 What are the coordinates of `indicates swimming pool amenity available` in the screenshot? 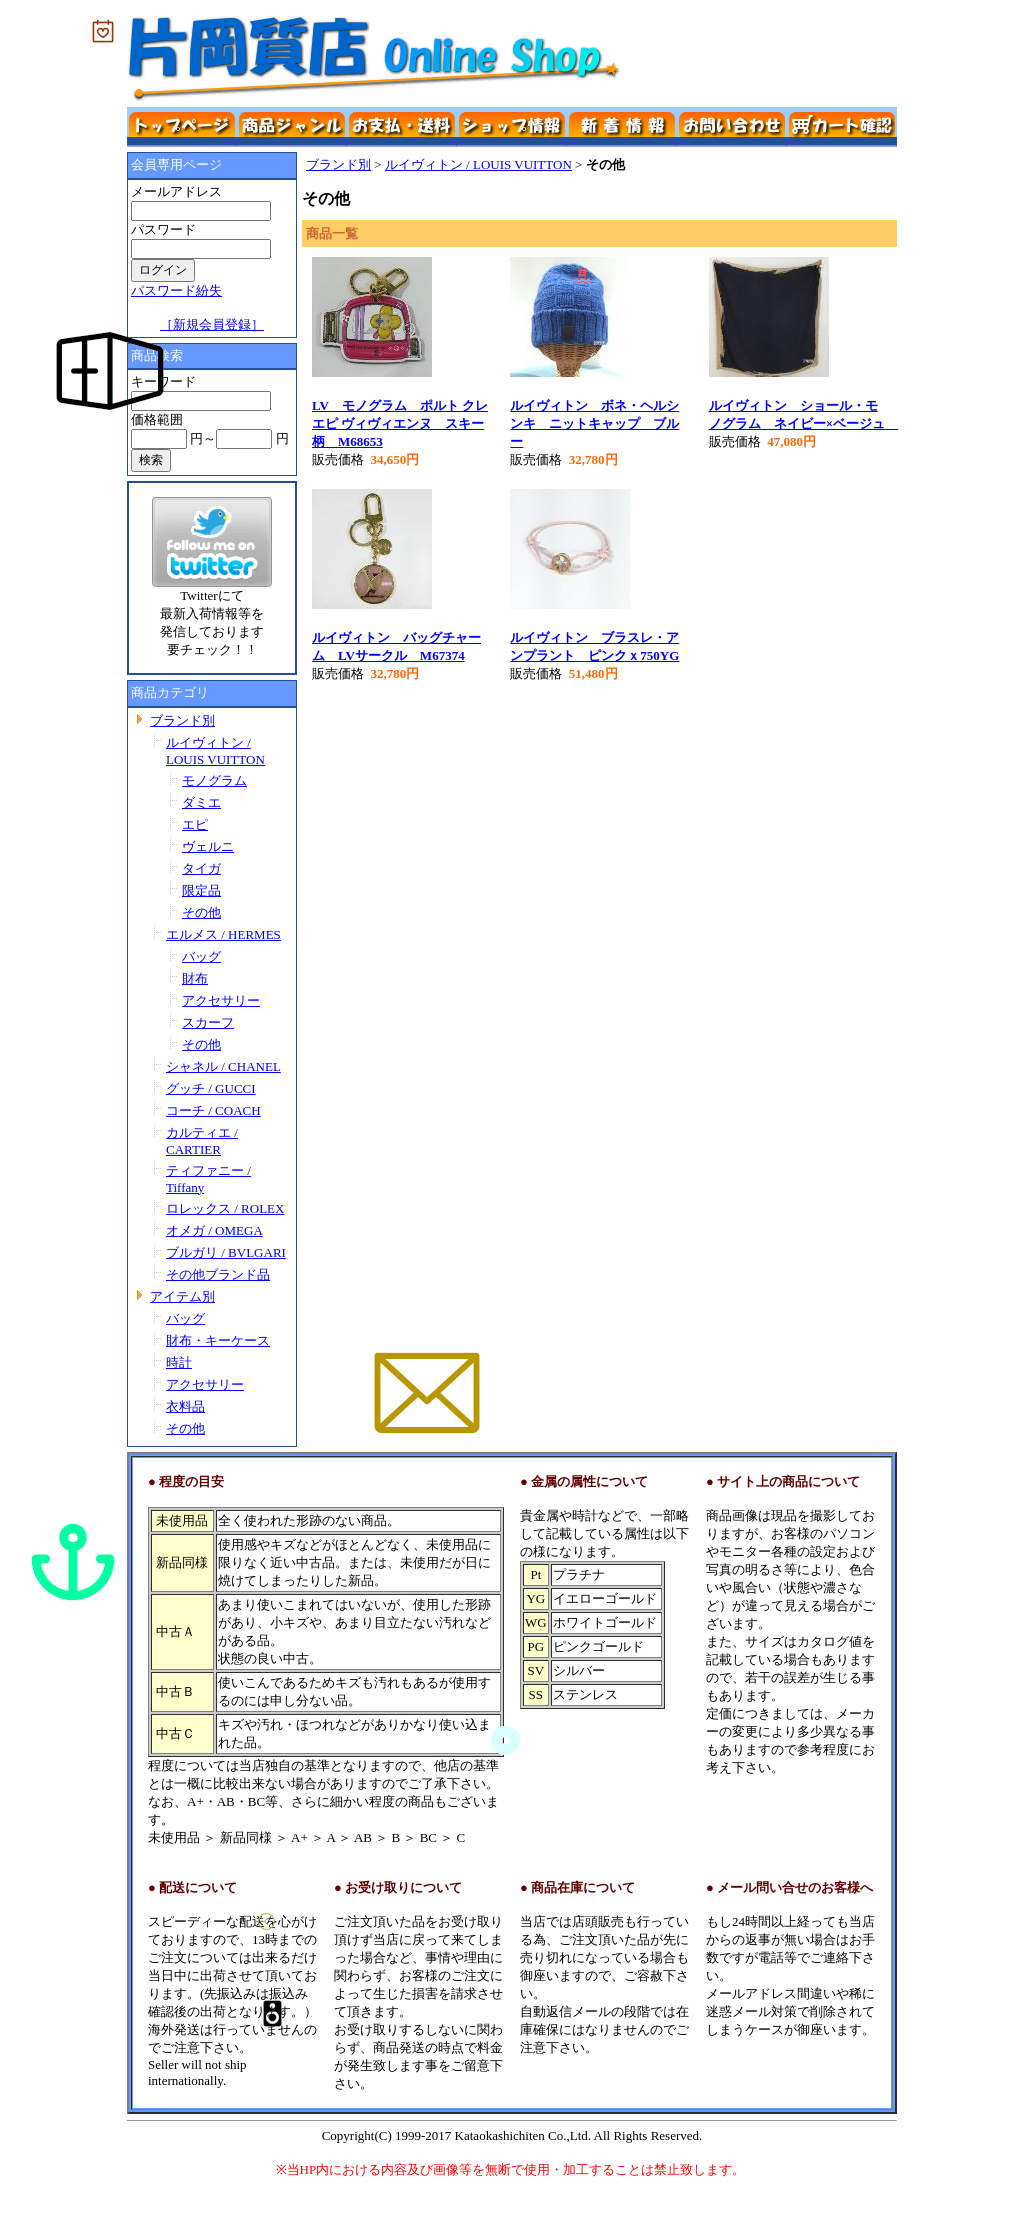 It's located at (582, 275).